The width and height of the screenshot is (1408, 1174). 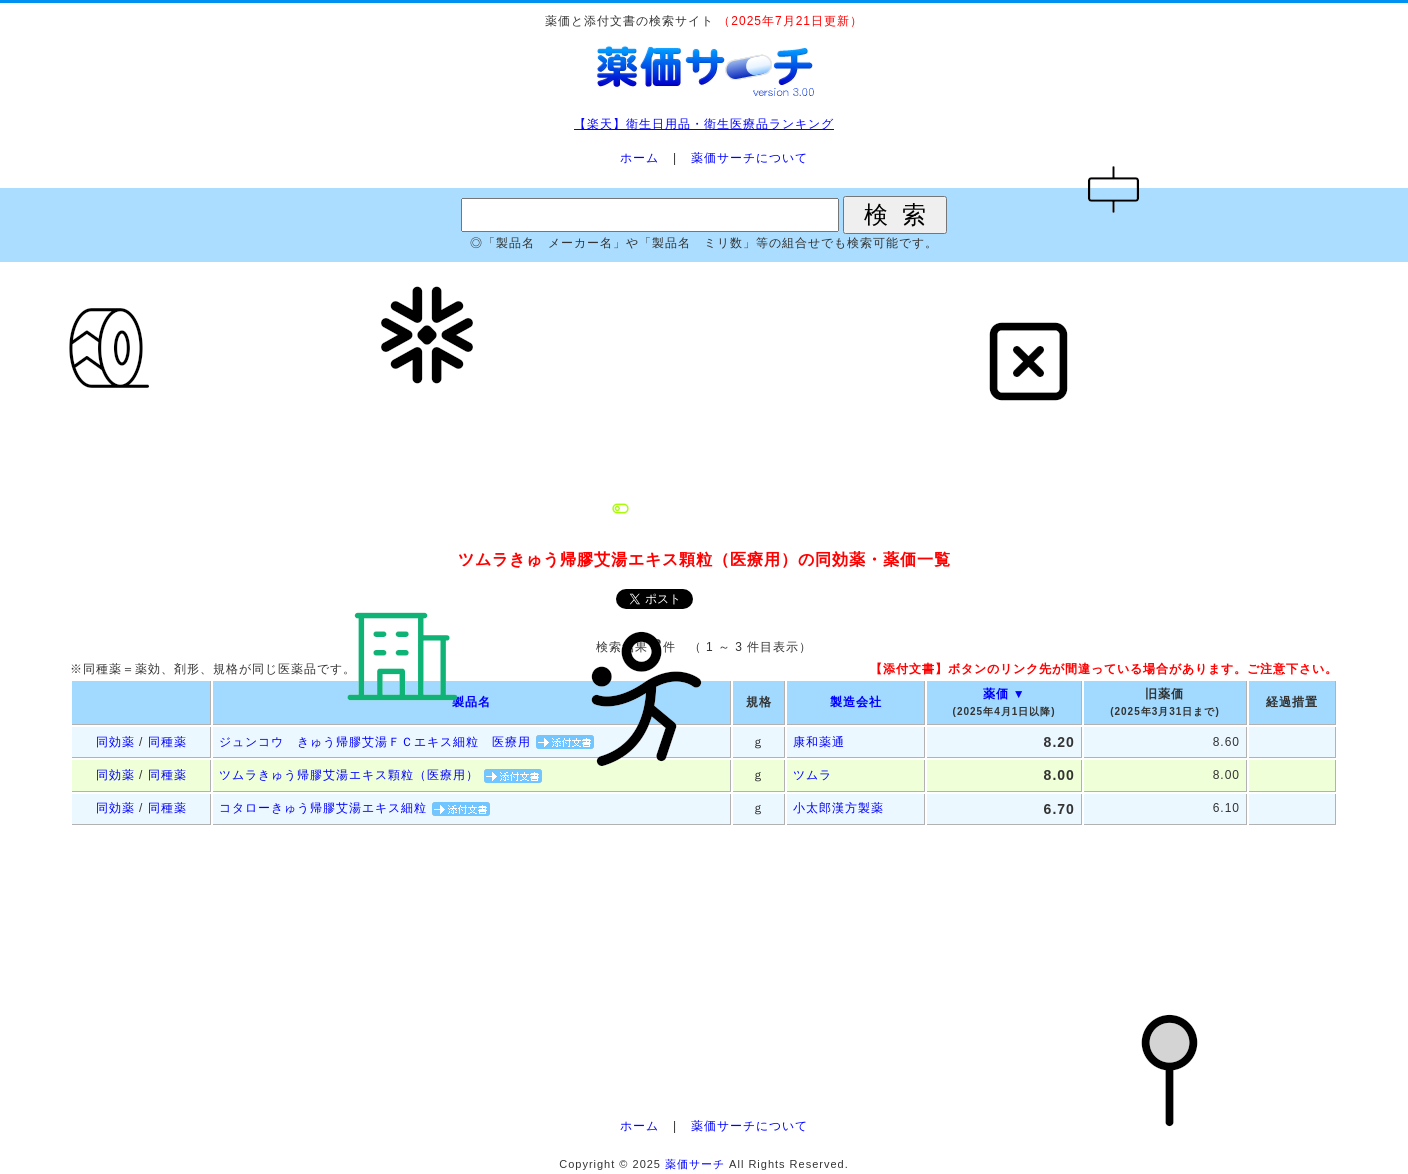 What do you see at coordinates (106, 348) in the screenshot?
I see `view tire information or status` at bounding box center [106, 348].